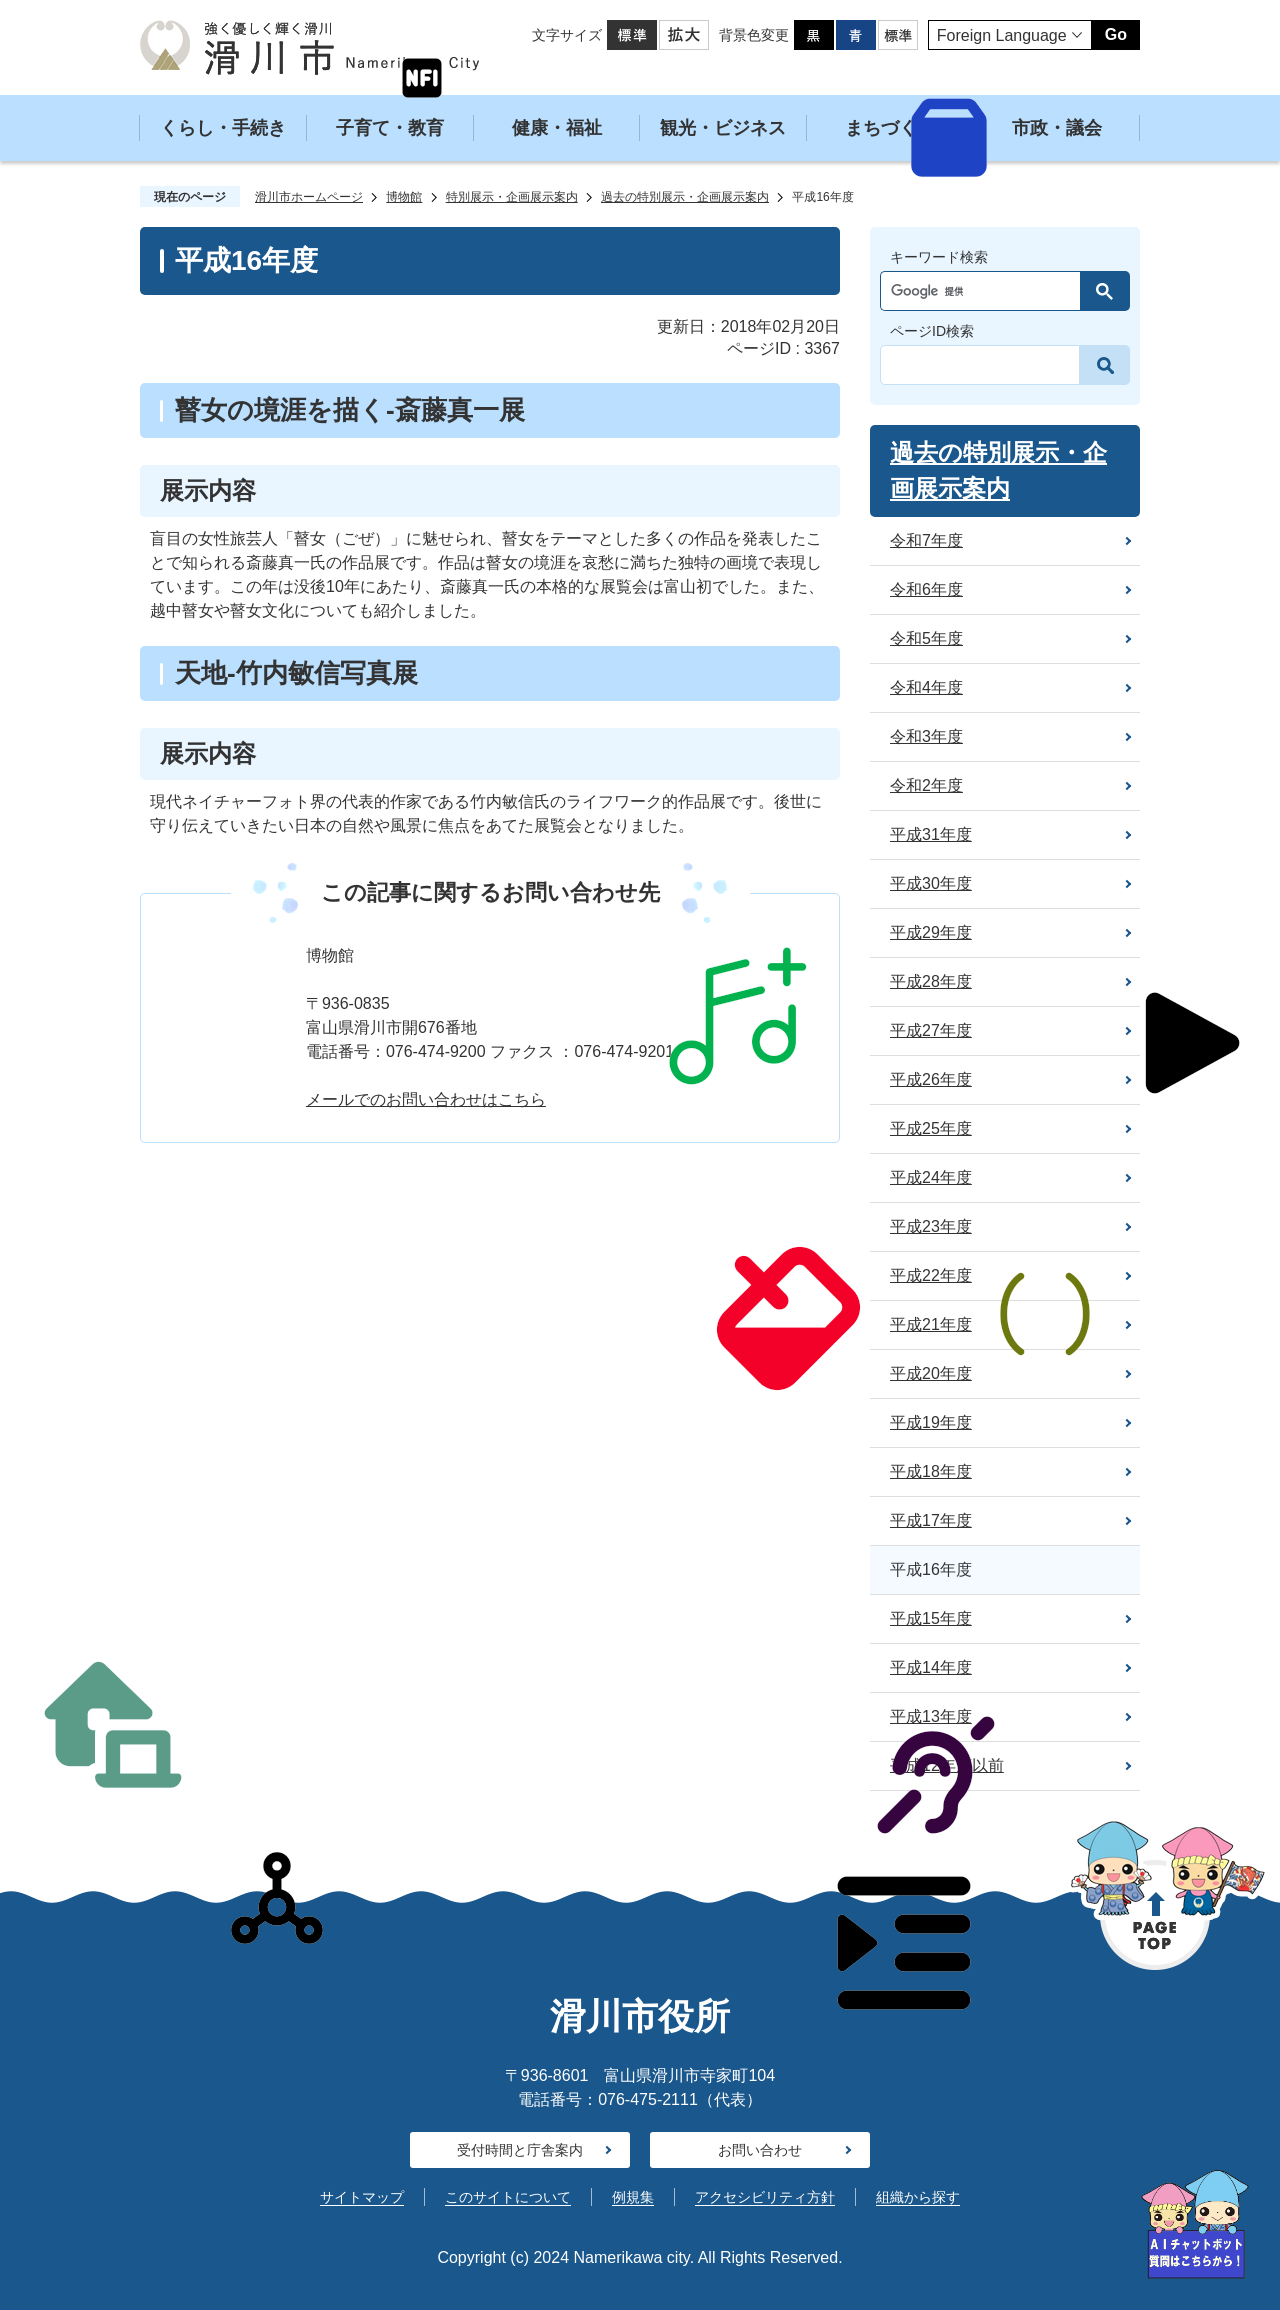  I want to click on add a new song to your library, so click(740, 1018).